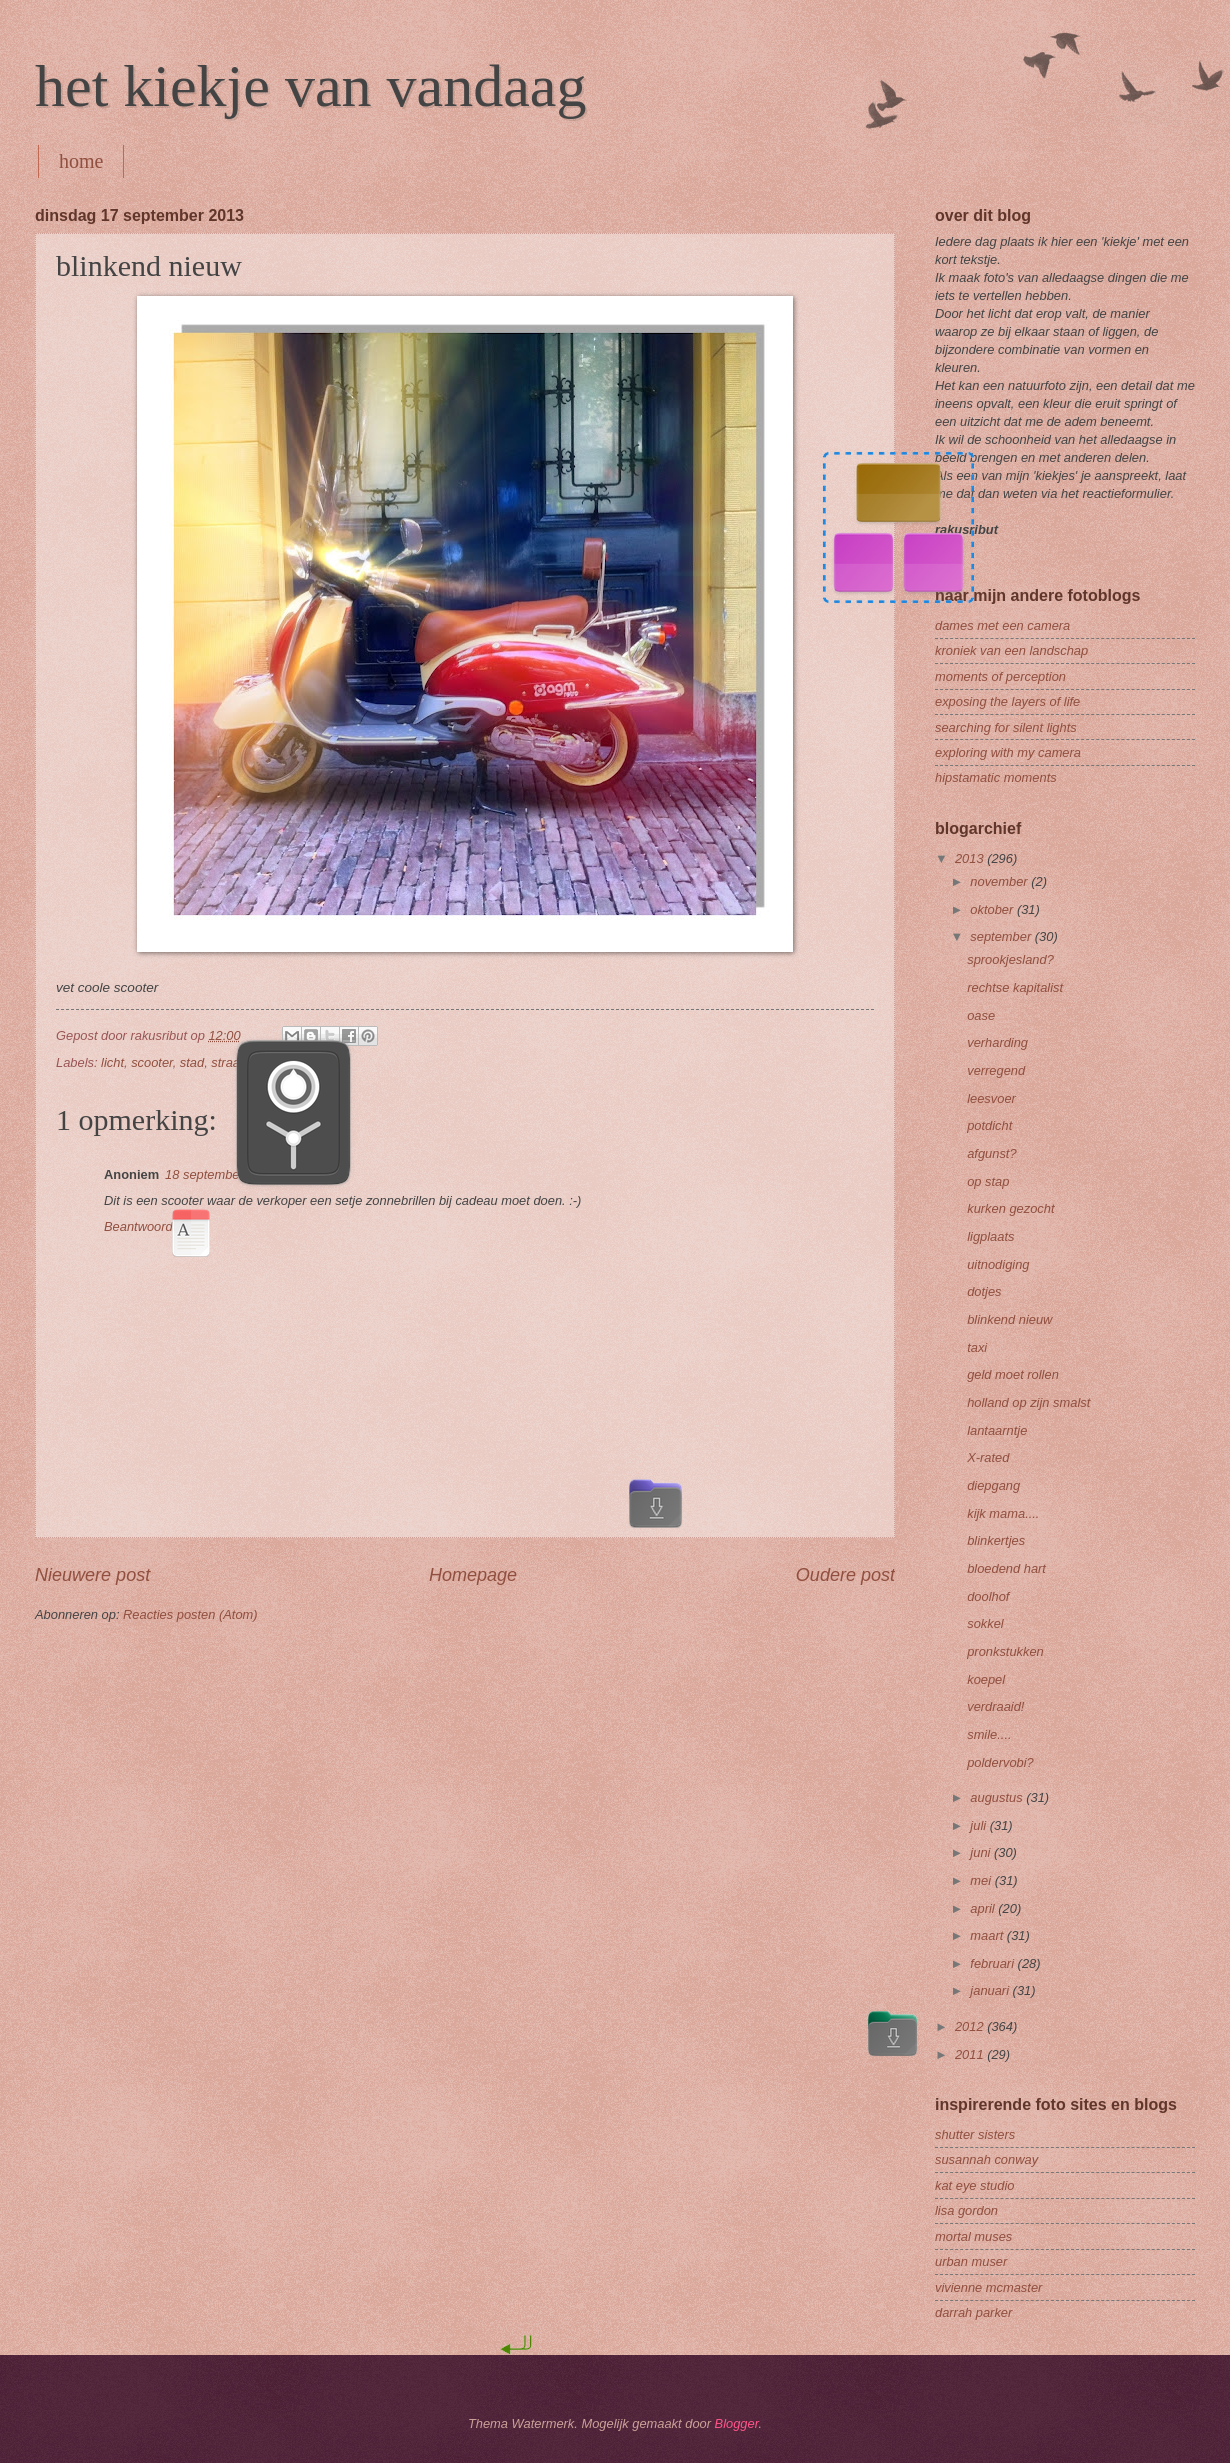  What do you see at coordinates (191, 1233) in the screenshot?
I see `open the gnome books e-reader application` at bounding box center [191, 1233].